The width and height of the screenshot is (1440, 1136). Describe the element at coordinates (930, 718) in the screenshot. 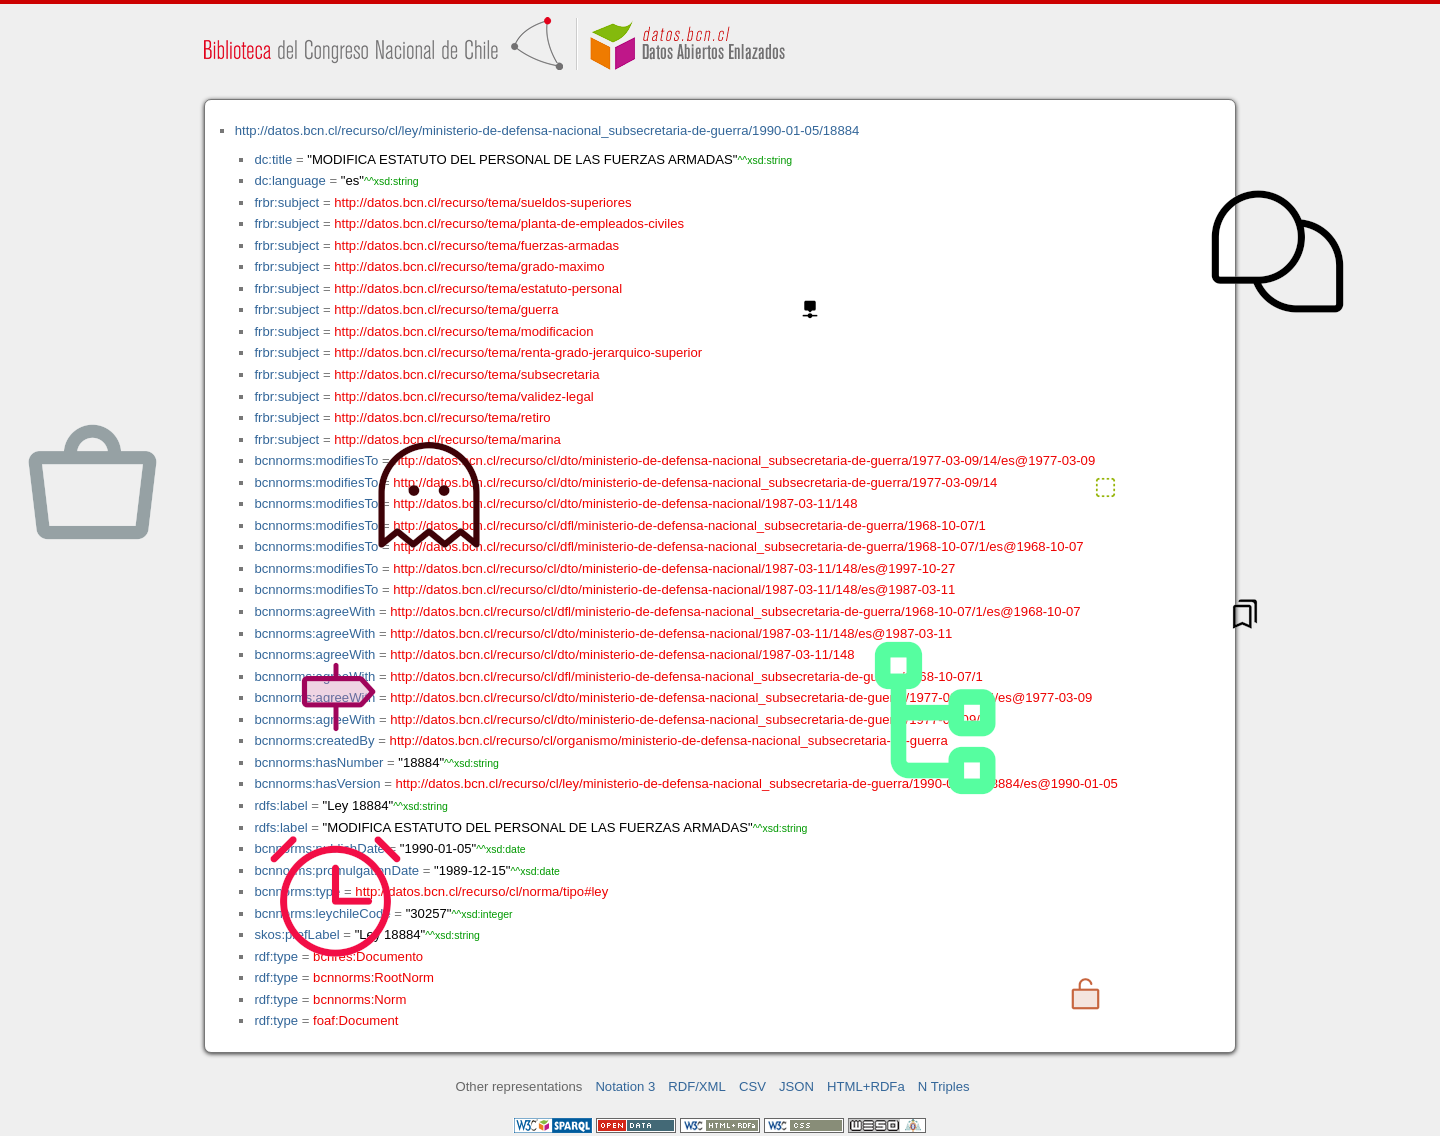

I see `view hierarchical file or folder structure` at that location.